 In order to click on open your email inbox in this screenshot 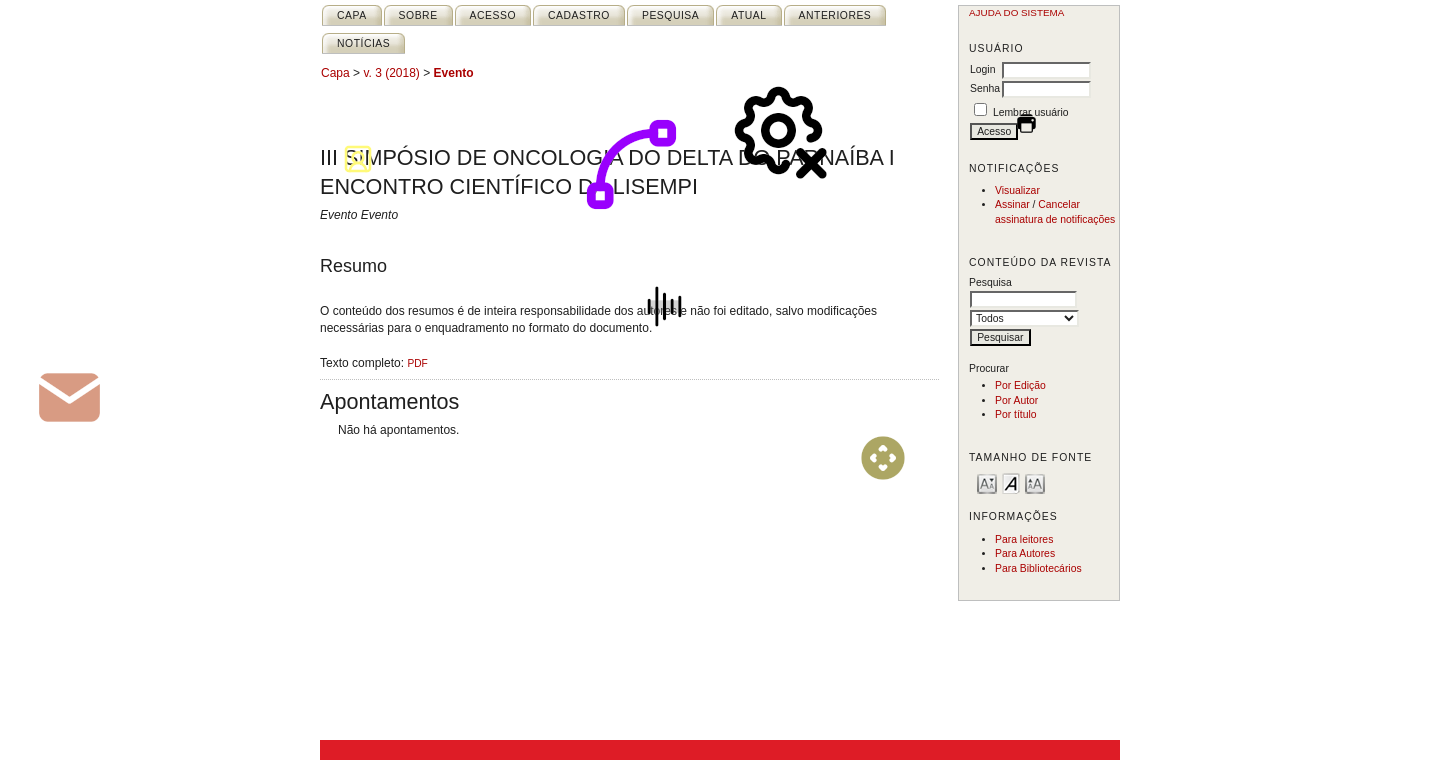, I will do `click(69, 397)`.